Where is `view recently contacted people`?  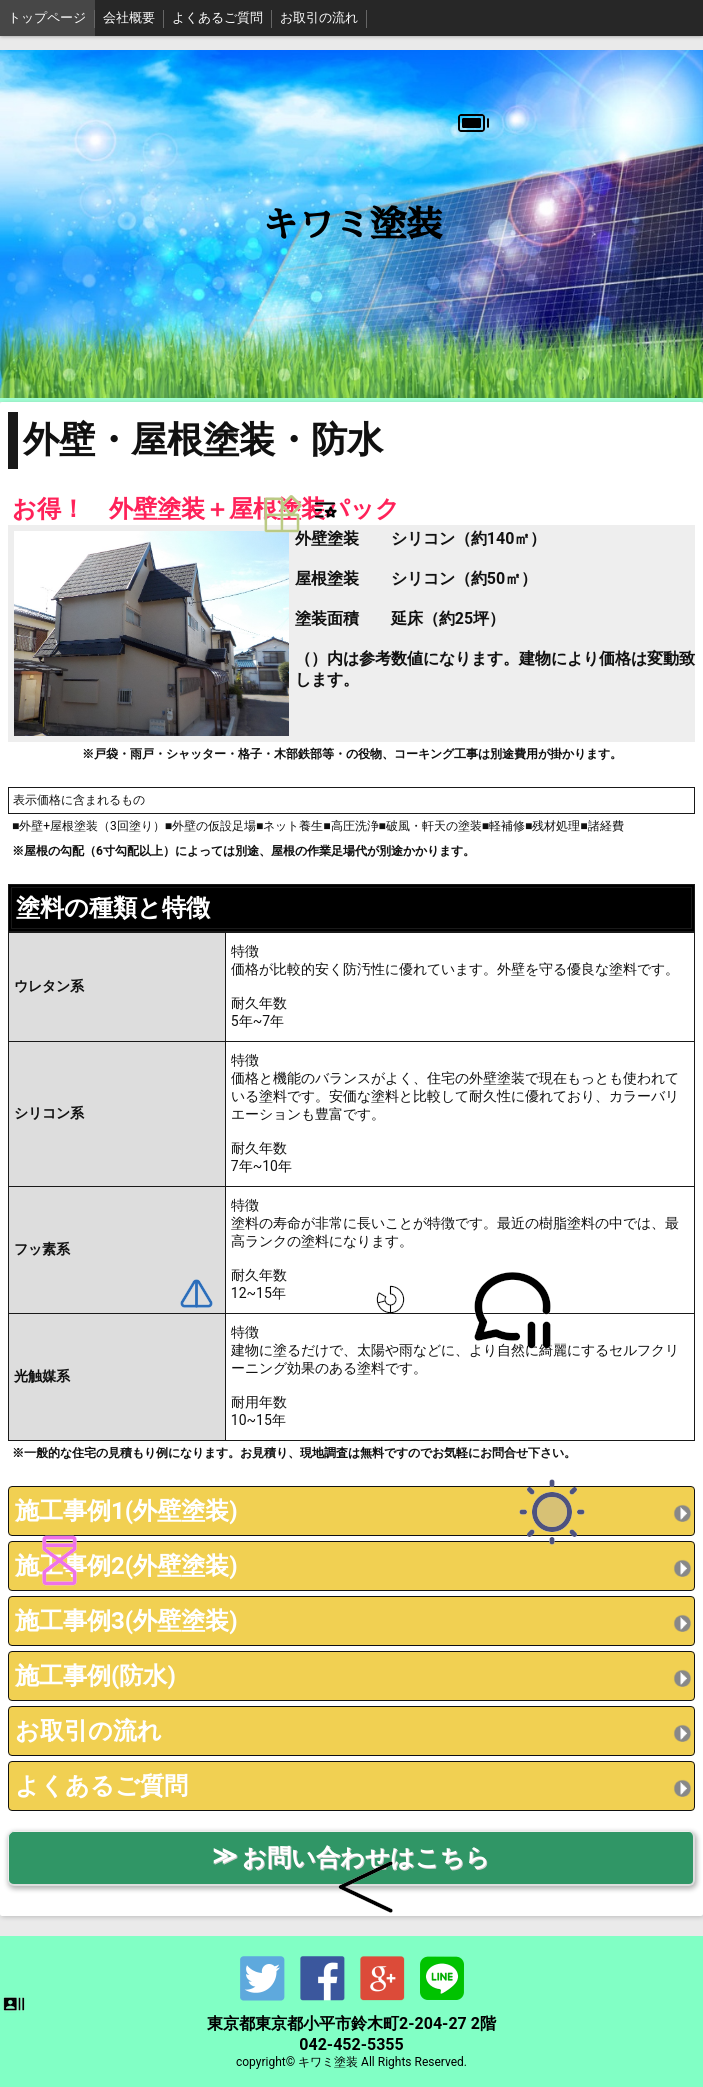
view recently contacted people is located at coordinates (14, 2004).